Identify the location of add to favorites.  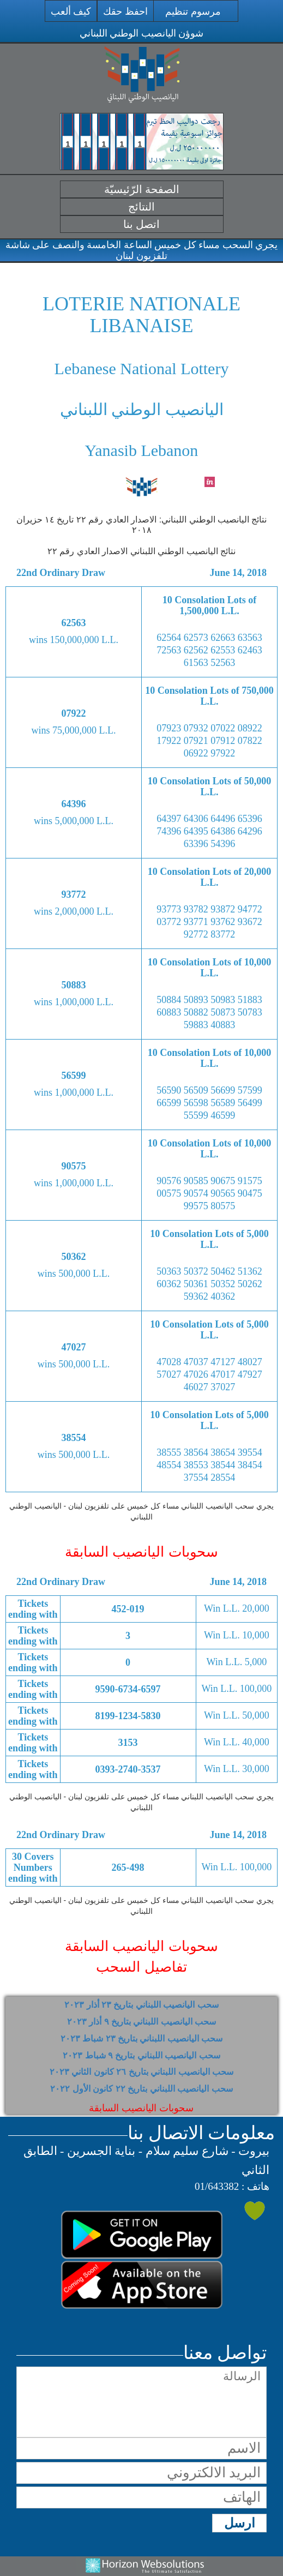
(255, 2211).